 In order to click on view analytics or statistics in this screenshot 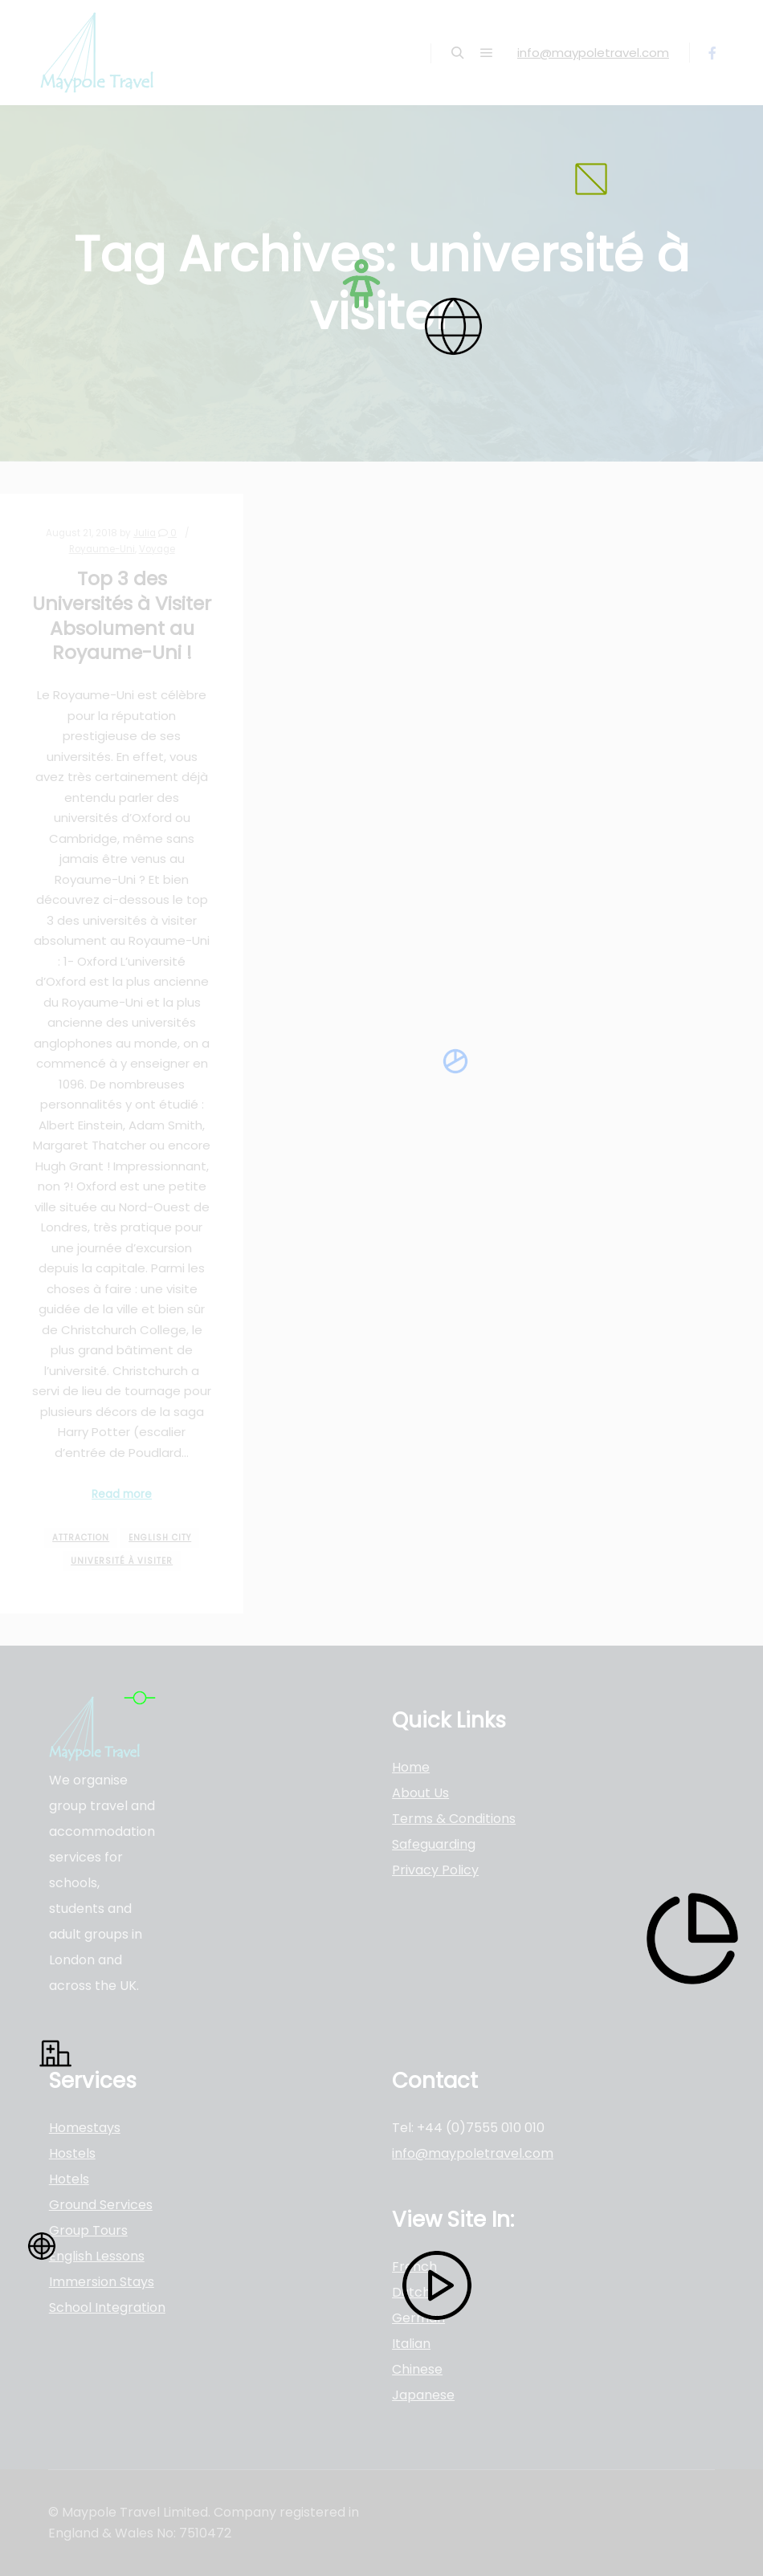, I will do `click(692, 1939)`.